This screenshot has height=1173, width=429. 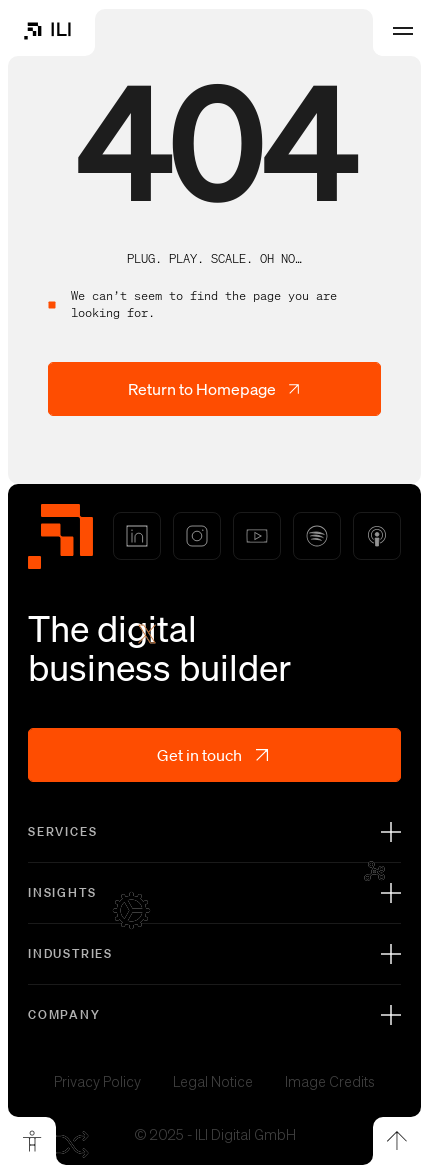 What do you see at coordinates (147, 634) in the screenshot?
I see `open the X (formerly Twitter) app` at bounding box center [147, 634].